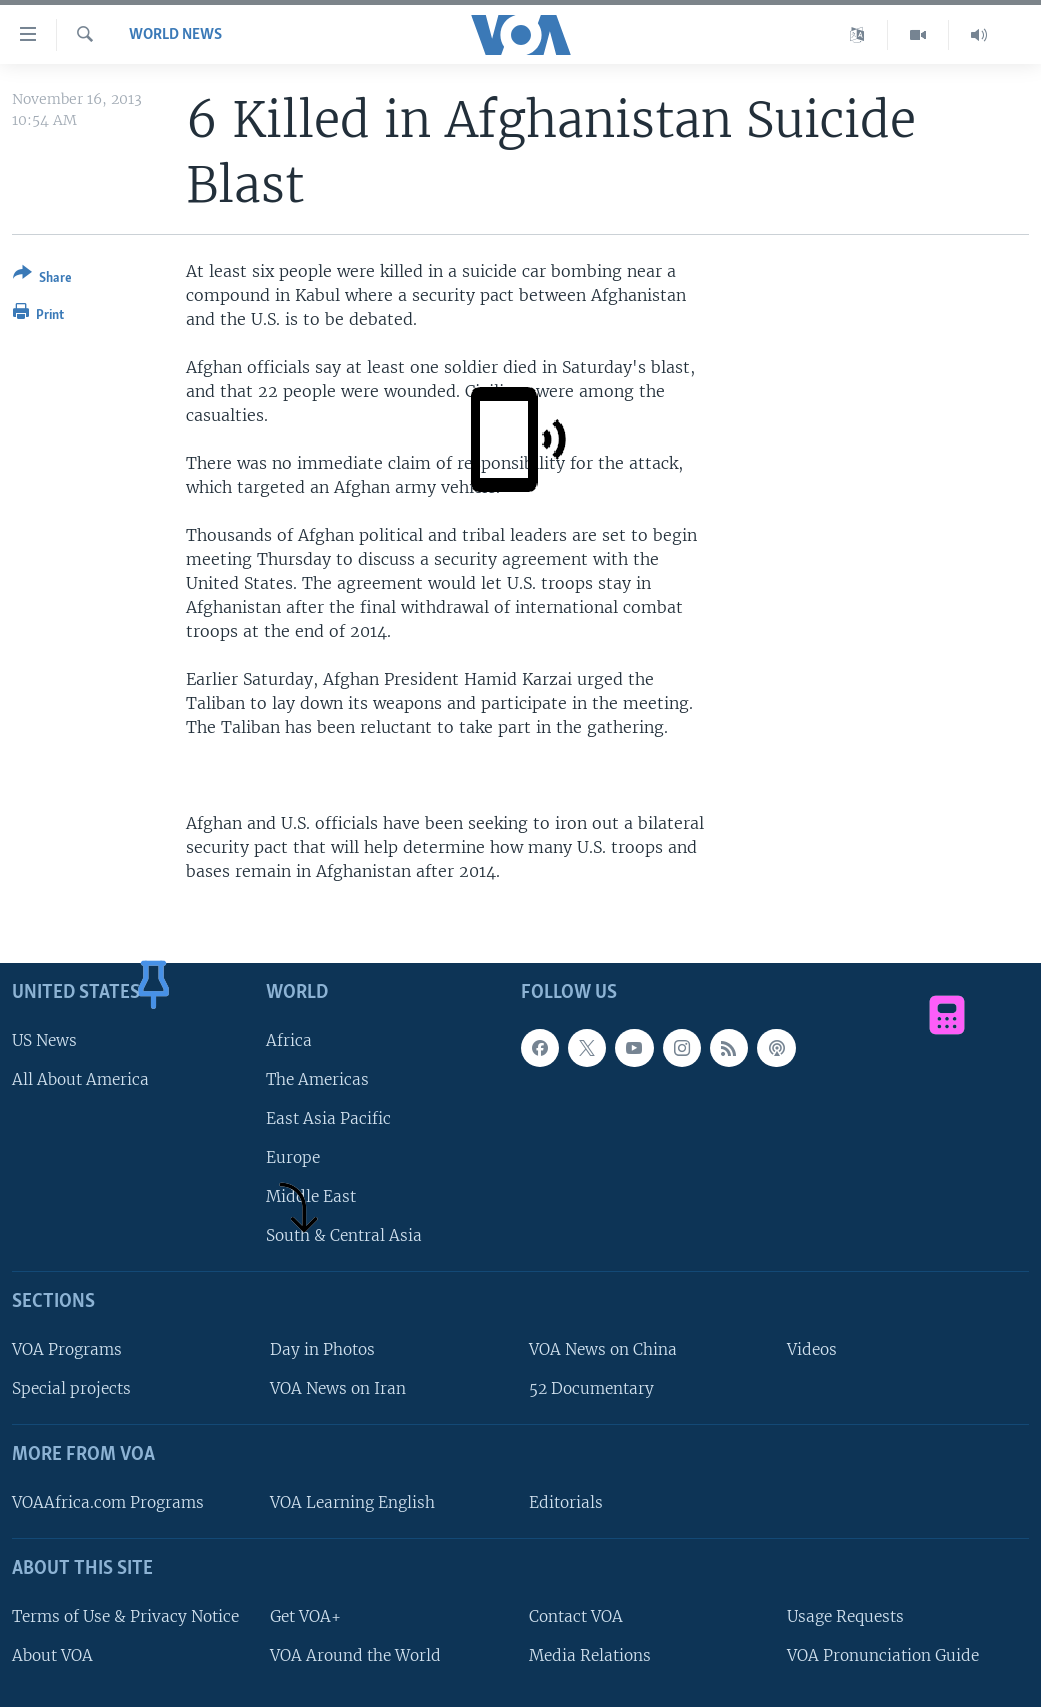 The width and height of the screenshot is (1041, 1707). Describe the element at coordinates (947, 1015) in the screenshot. I see `open the calculator app` at that location.